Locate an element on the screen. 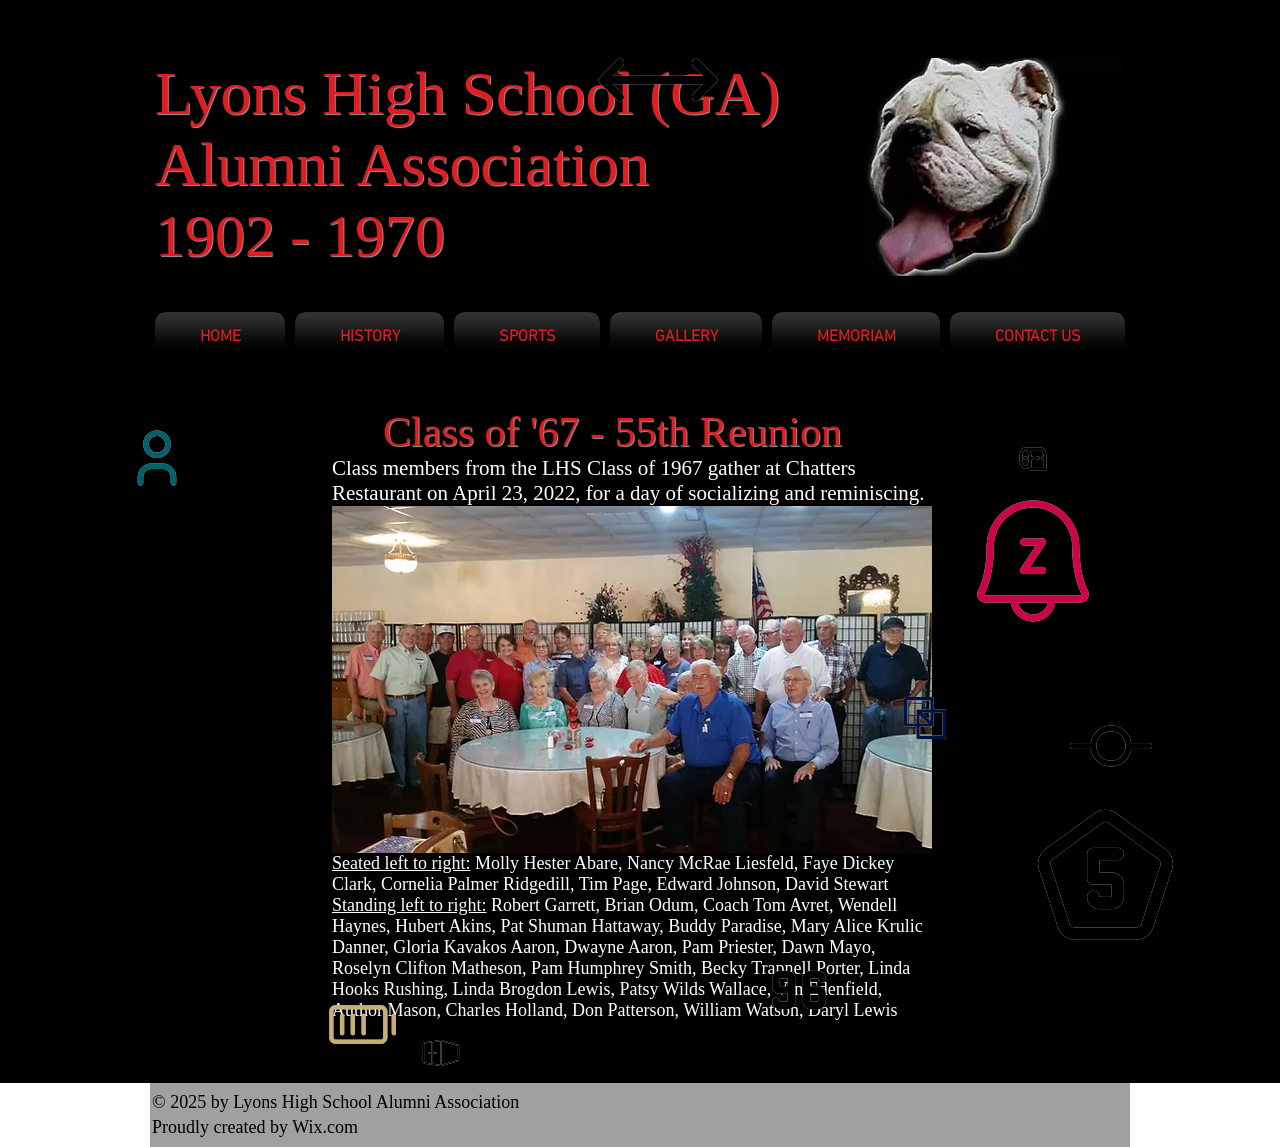  indicates high battery level is located at coordinates (361, 1024).